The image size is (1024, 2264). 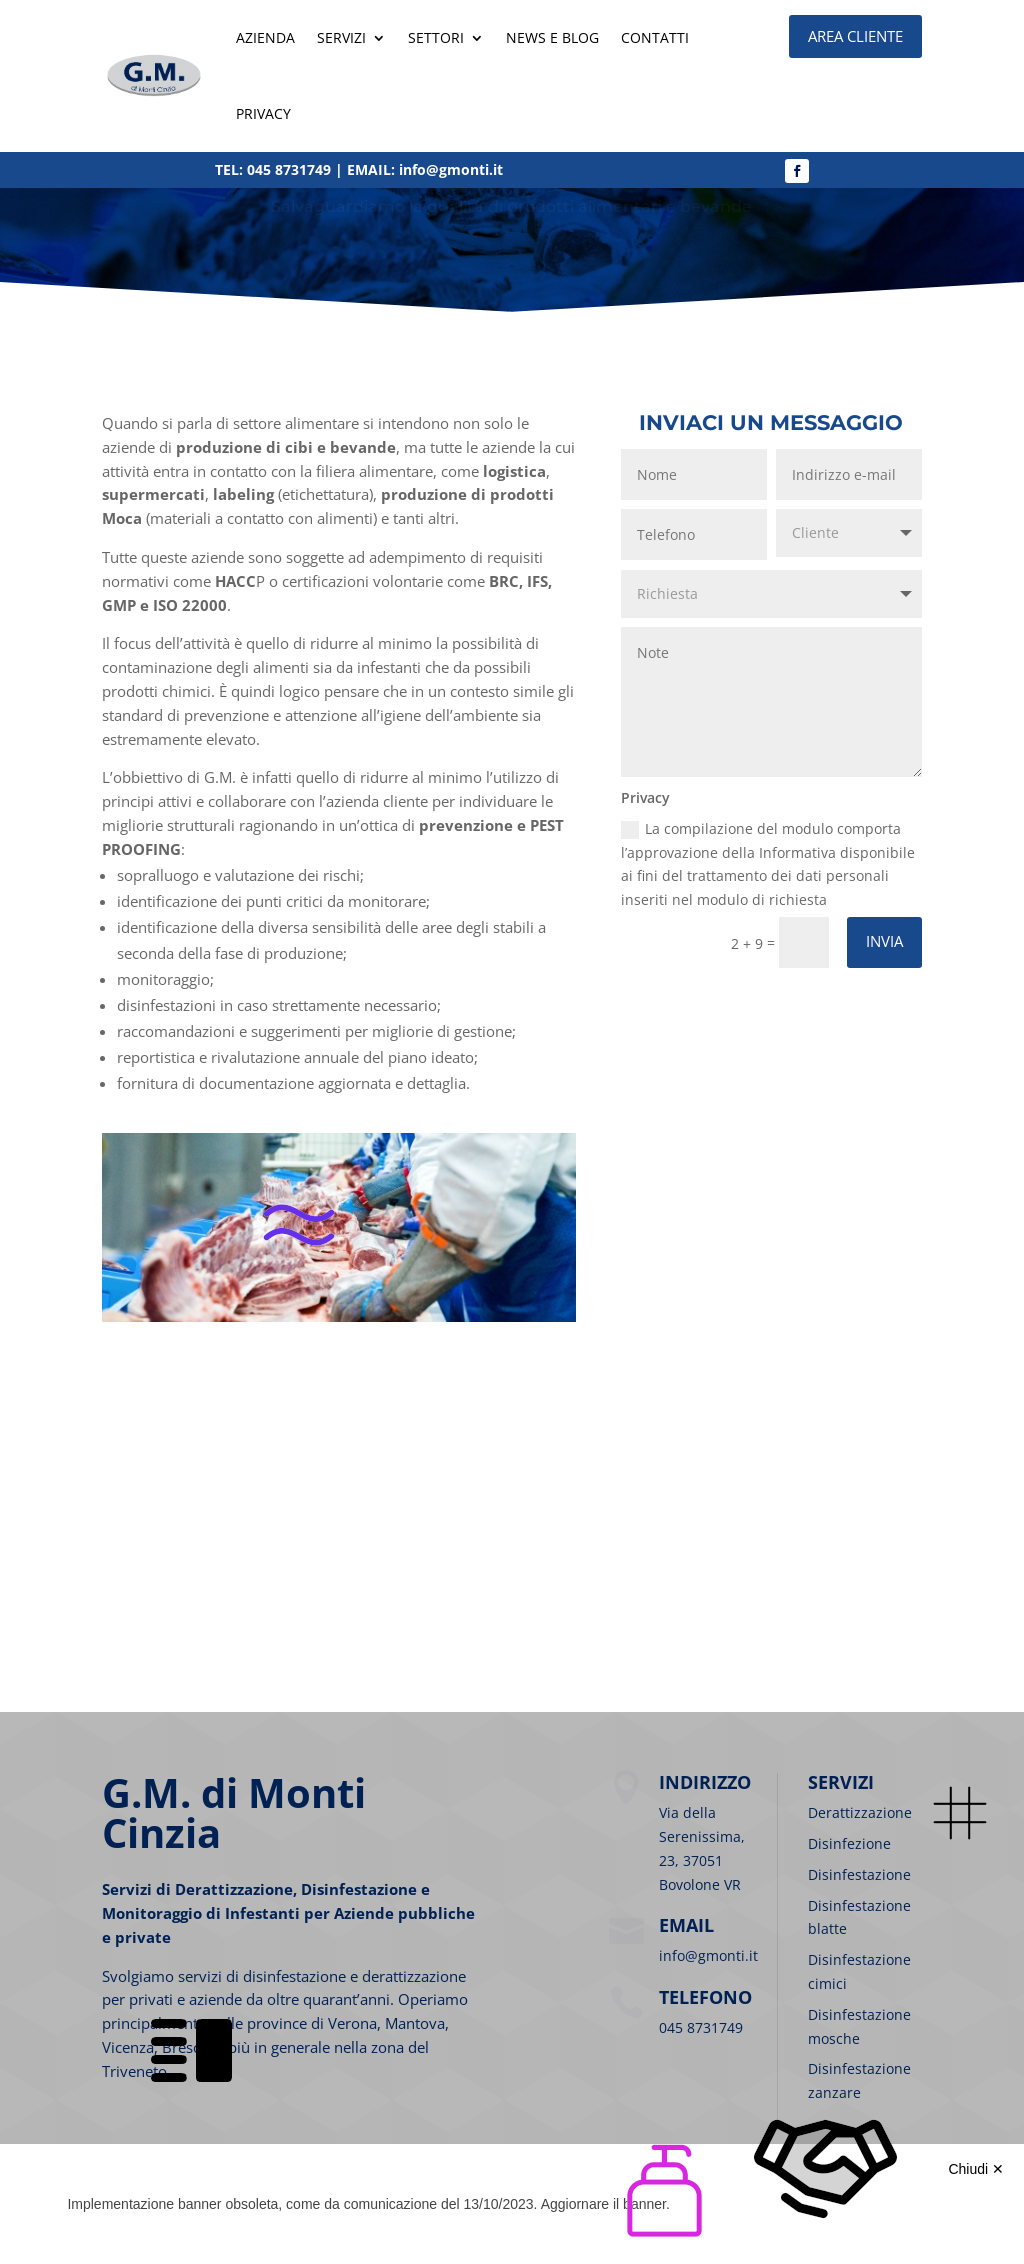 What do you see at coordinates (664, 2192) in the screenshot?
I see `access hand washing or hygiene instructions` at bounding box center [664, 2192].